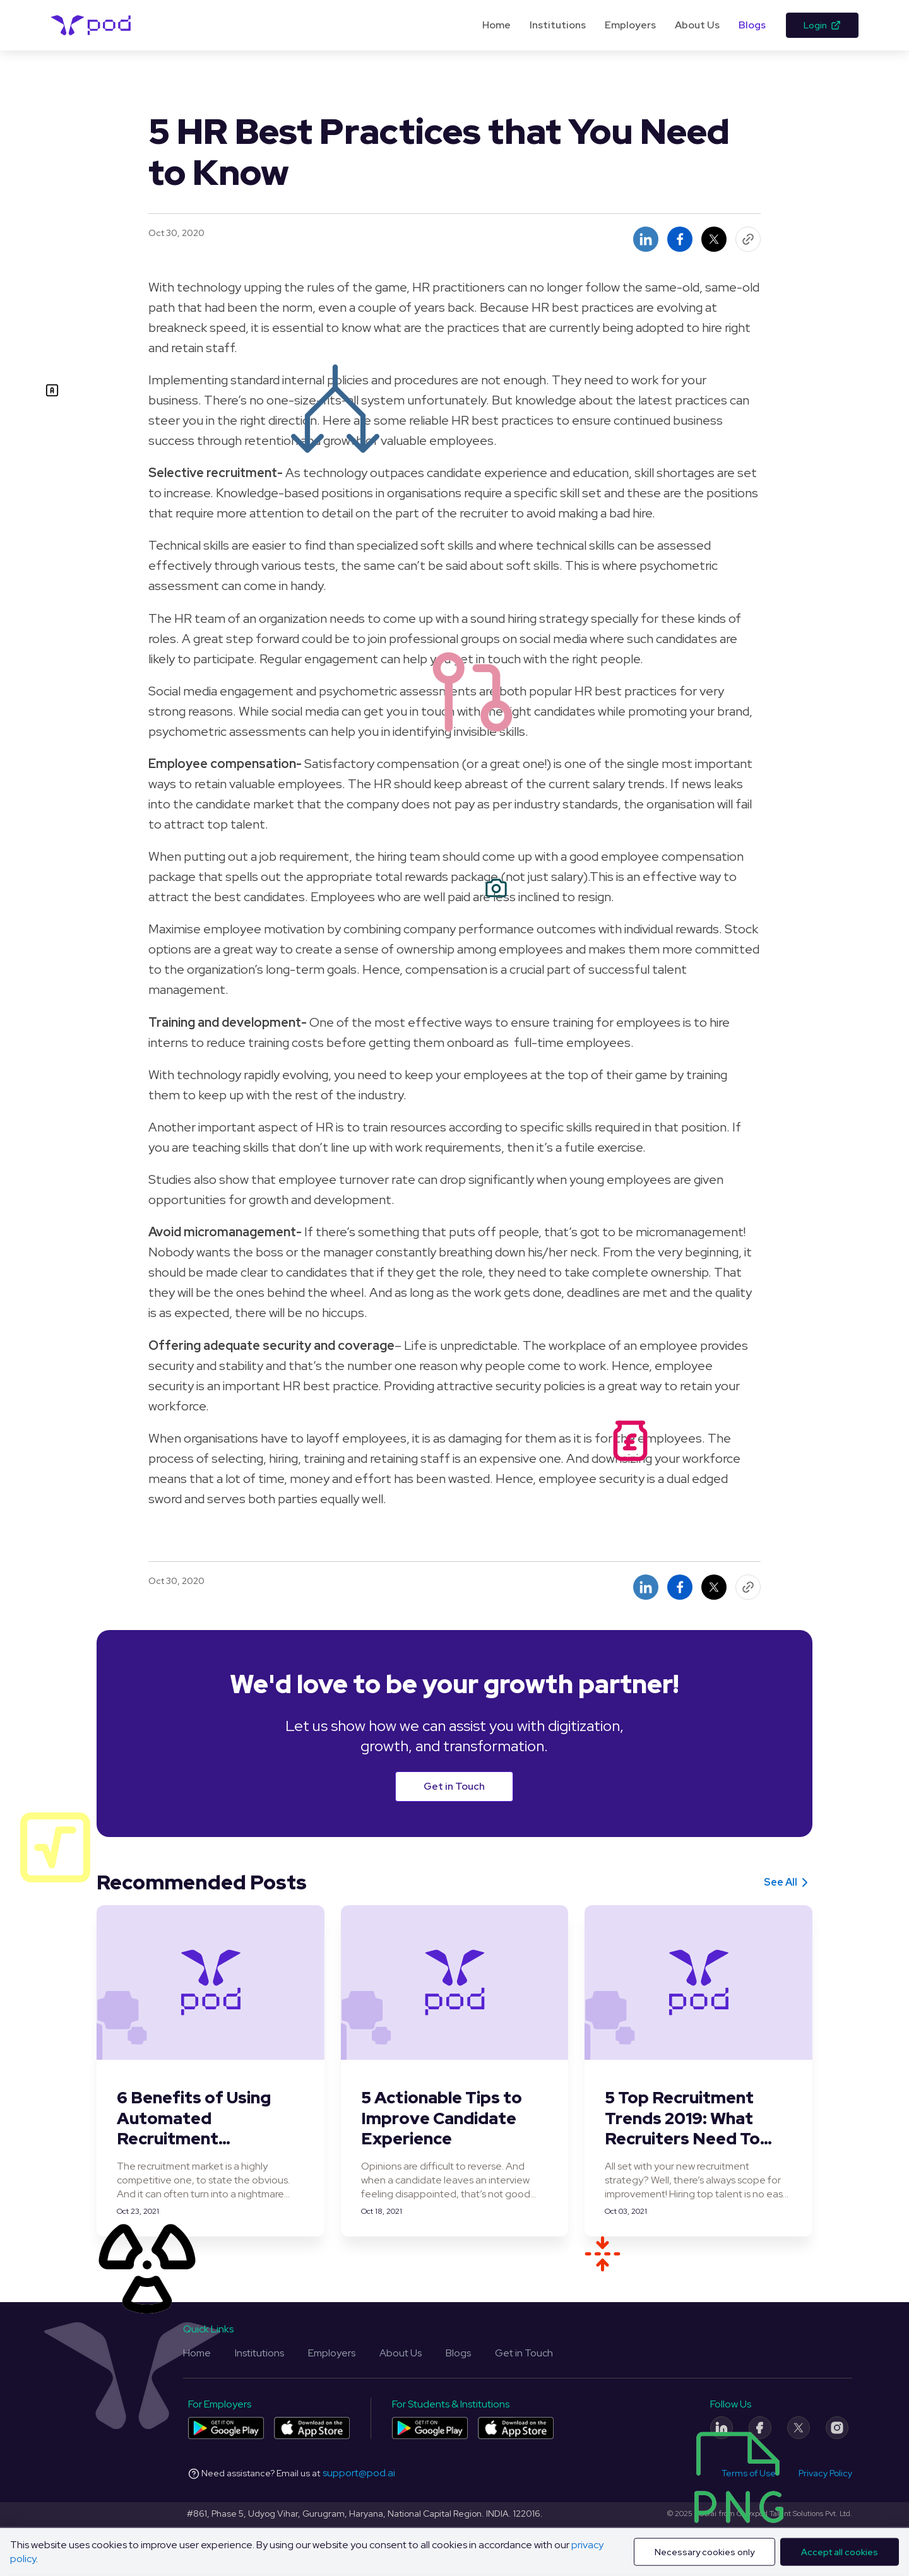 This screenshot has height=2576, width=909. Describe the element at coordinates (602, 2254) in the screenshot. I see `collapse content vertically` at that location.